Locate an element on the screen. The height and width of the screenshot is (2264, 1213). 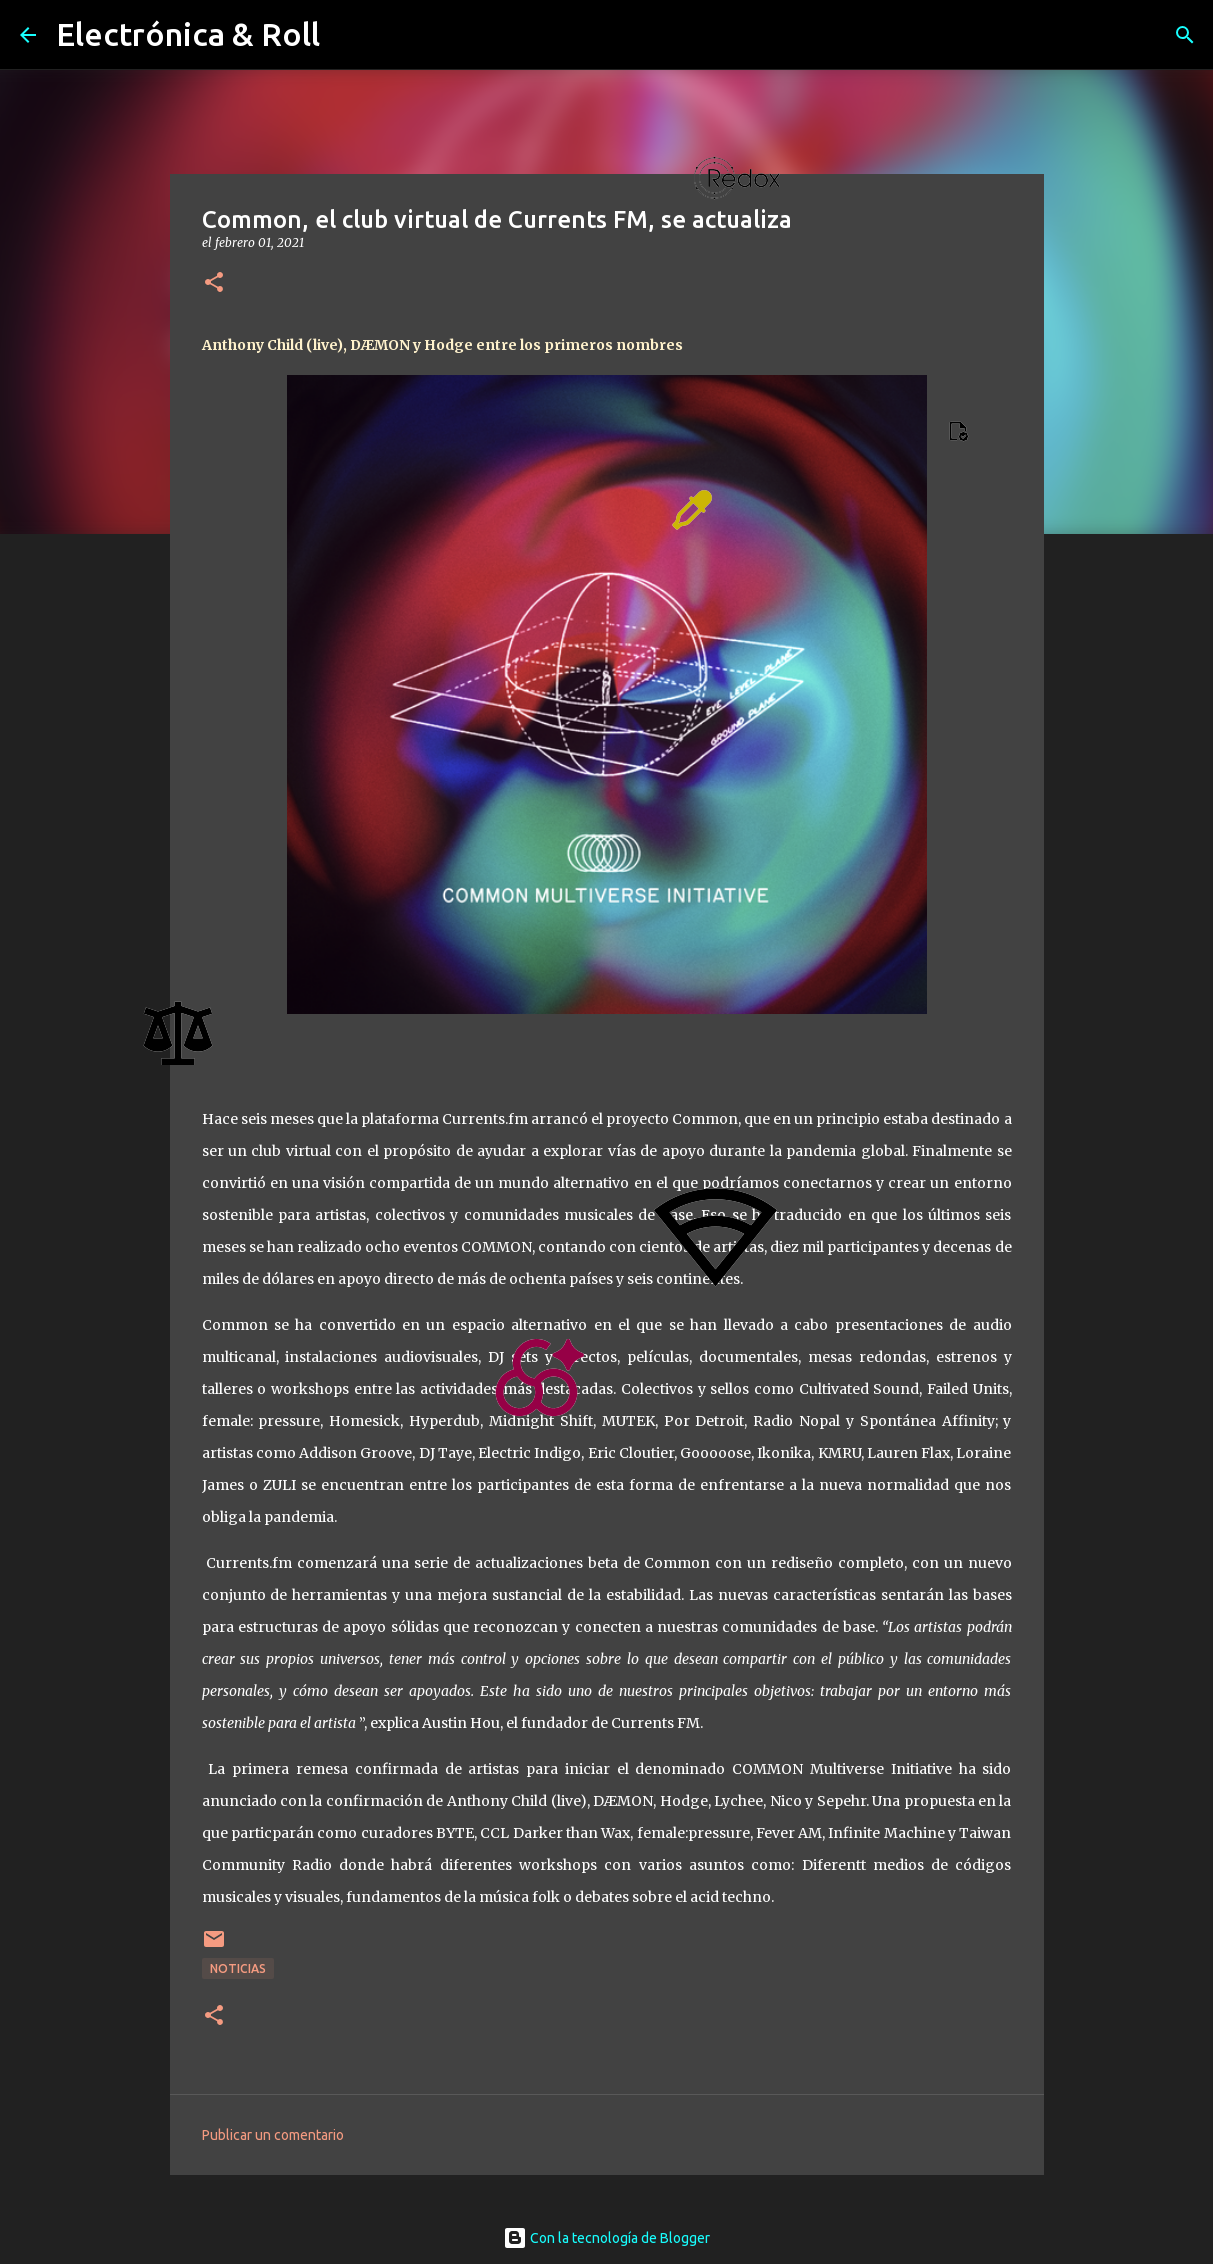
pick a color from the screen is located at coordinates (692, 510).